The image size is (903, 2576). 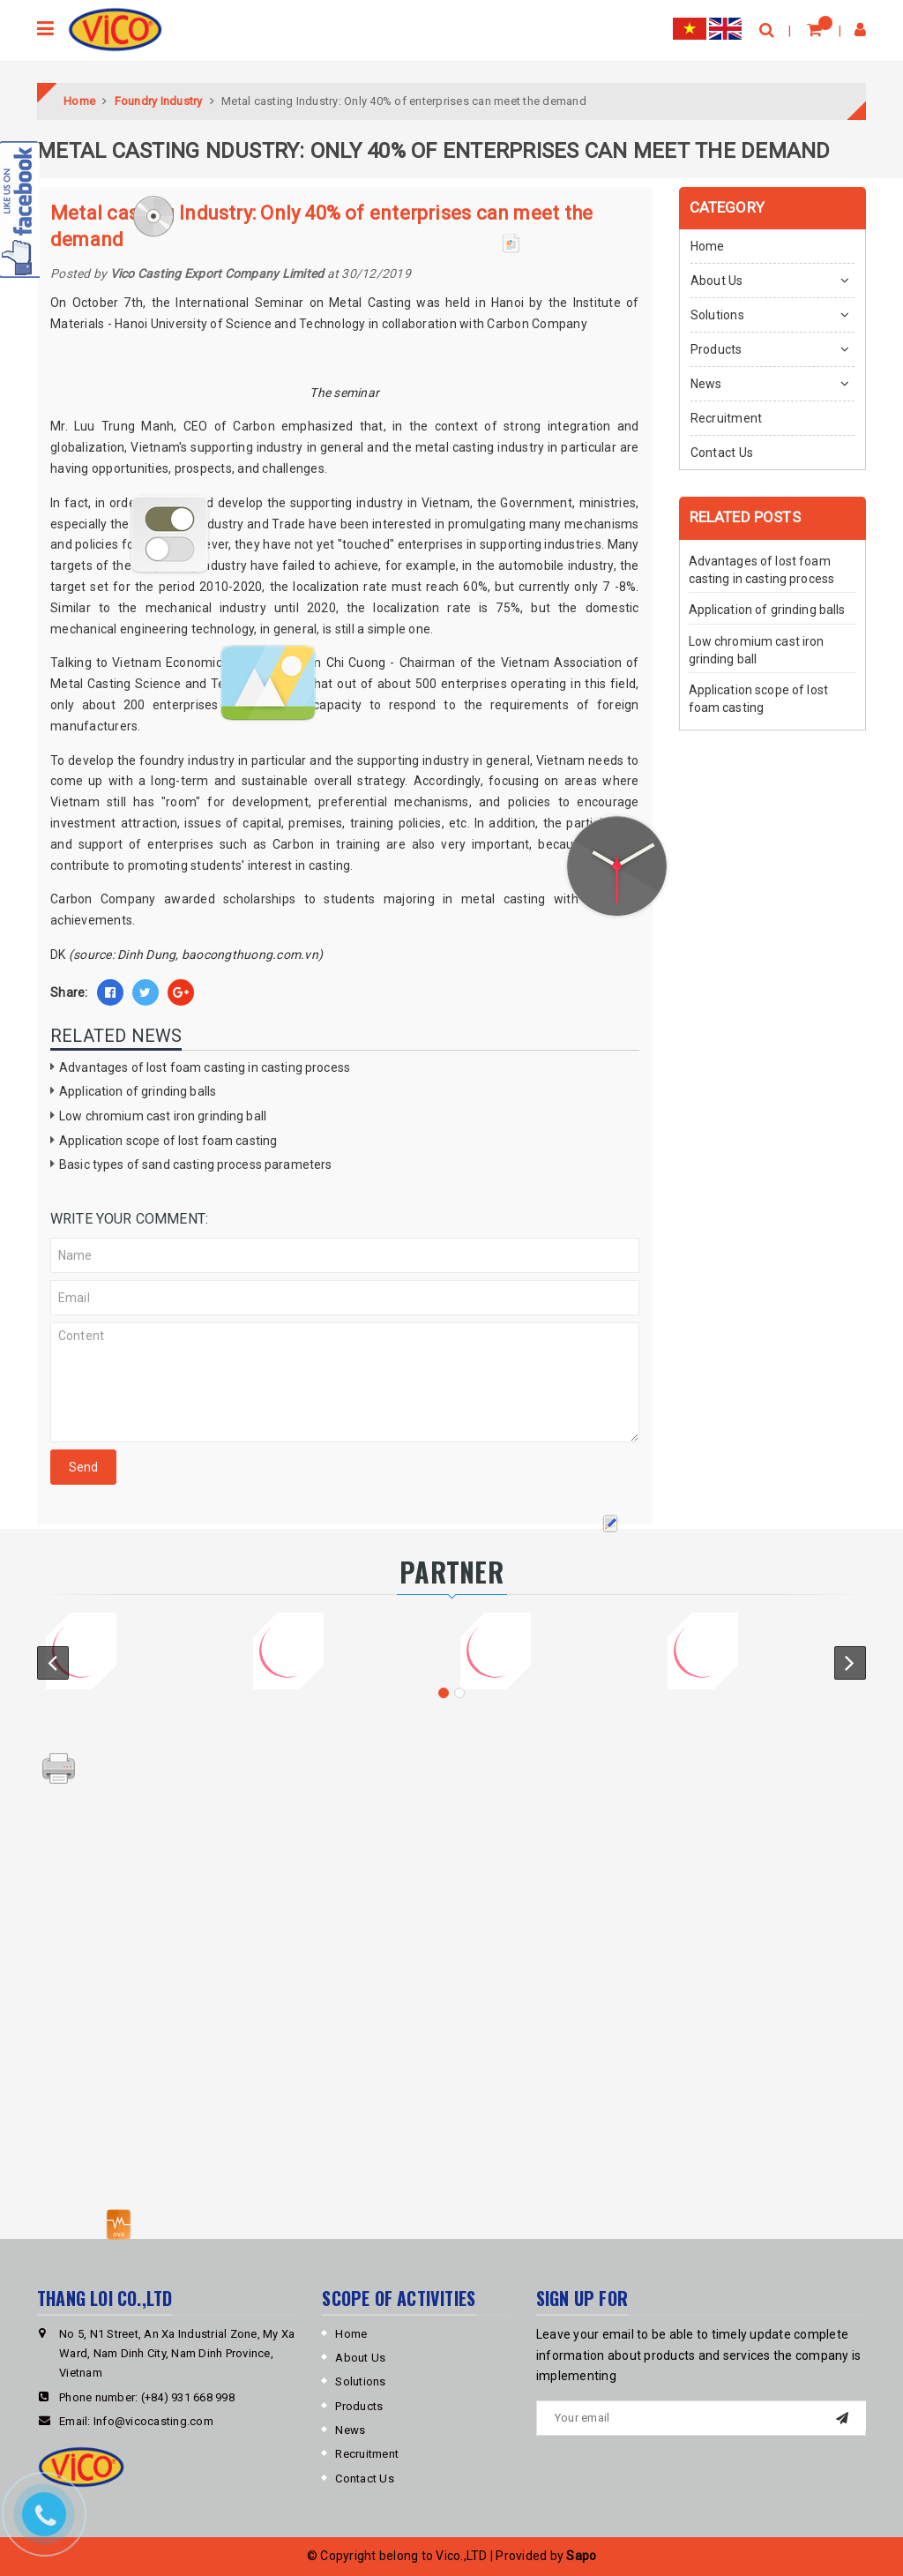 I want to click on indicates a blank CD-R disc ready for burning, so click(x=153, y=216).